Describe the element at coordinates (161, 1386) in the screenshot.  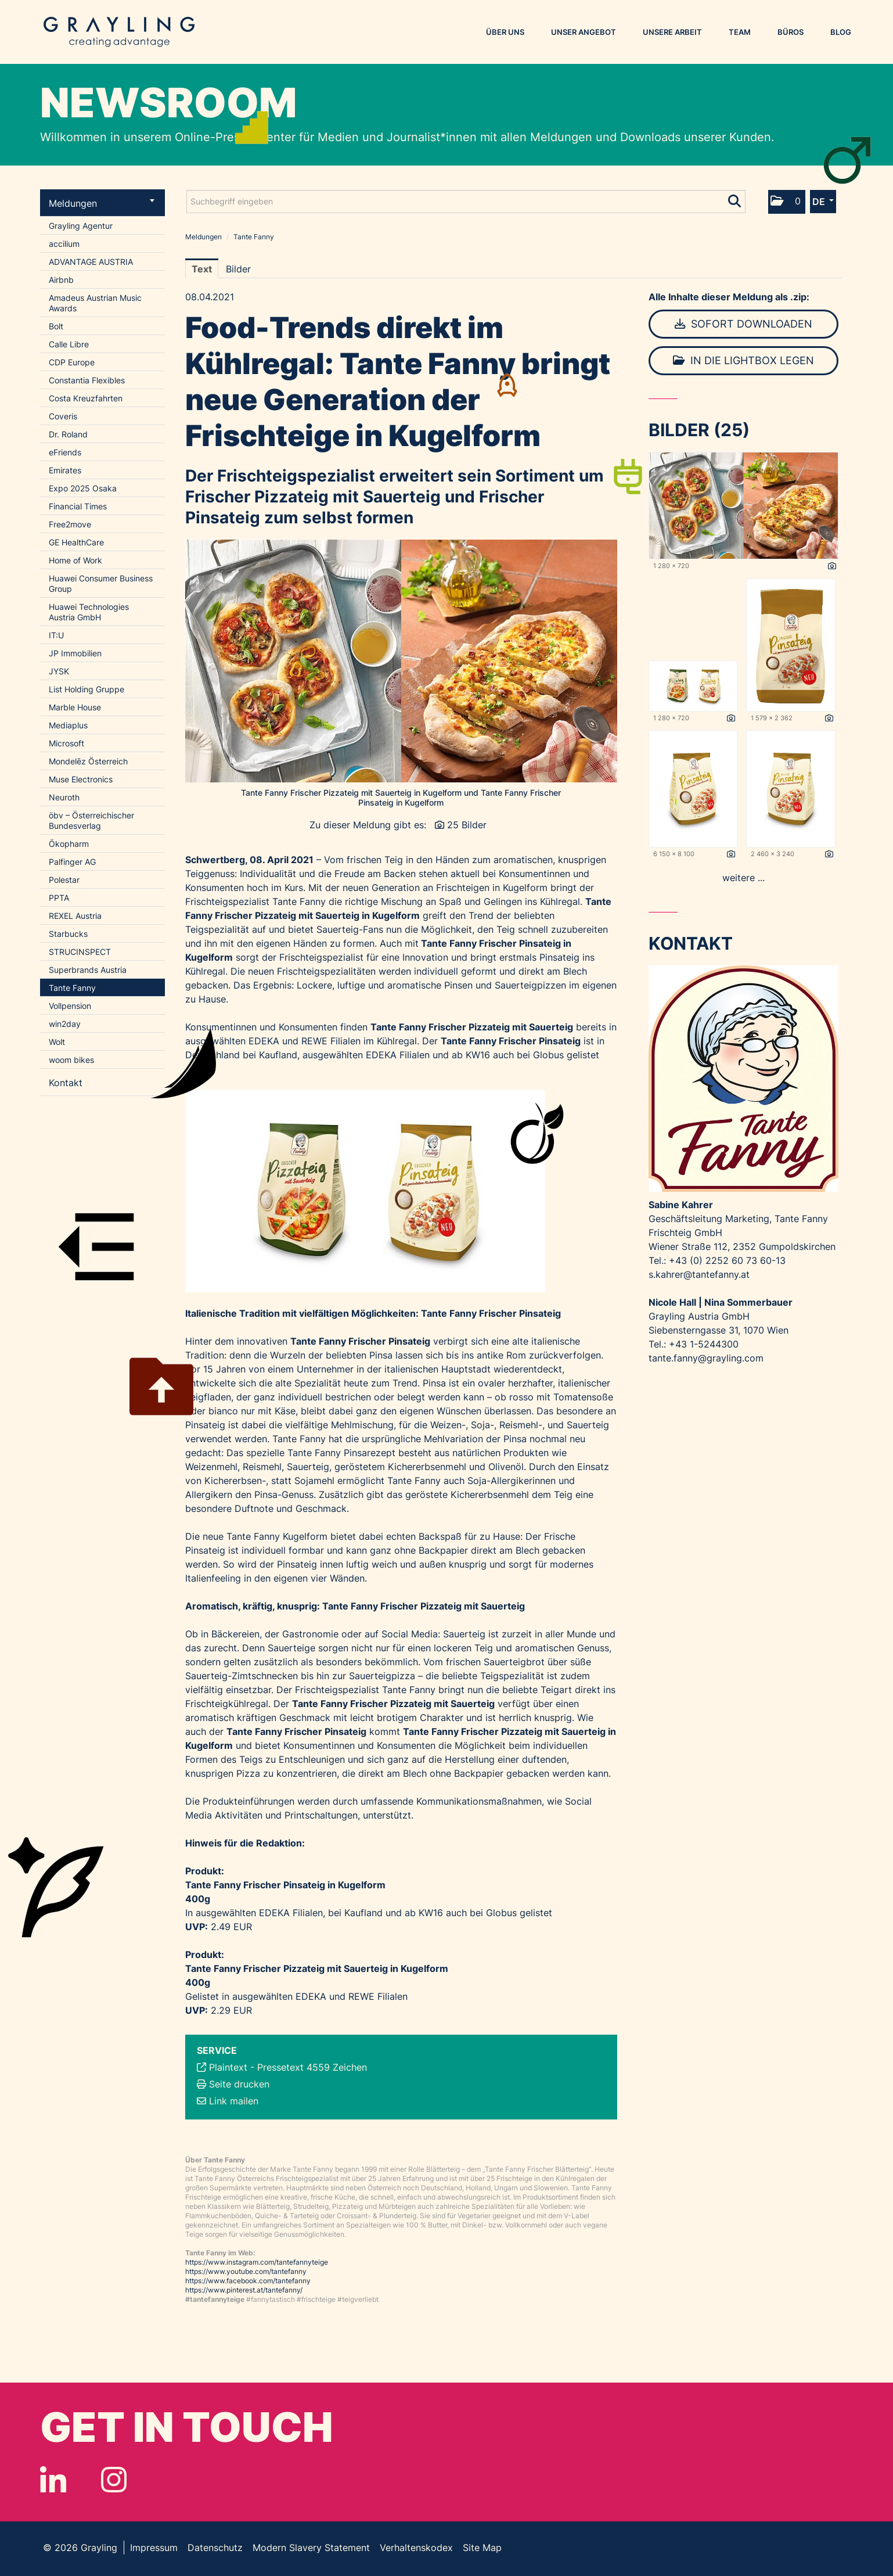
I see `upload files to a folder` at that location.